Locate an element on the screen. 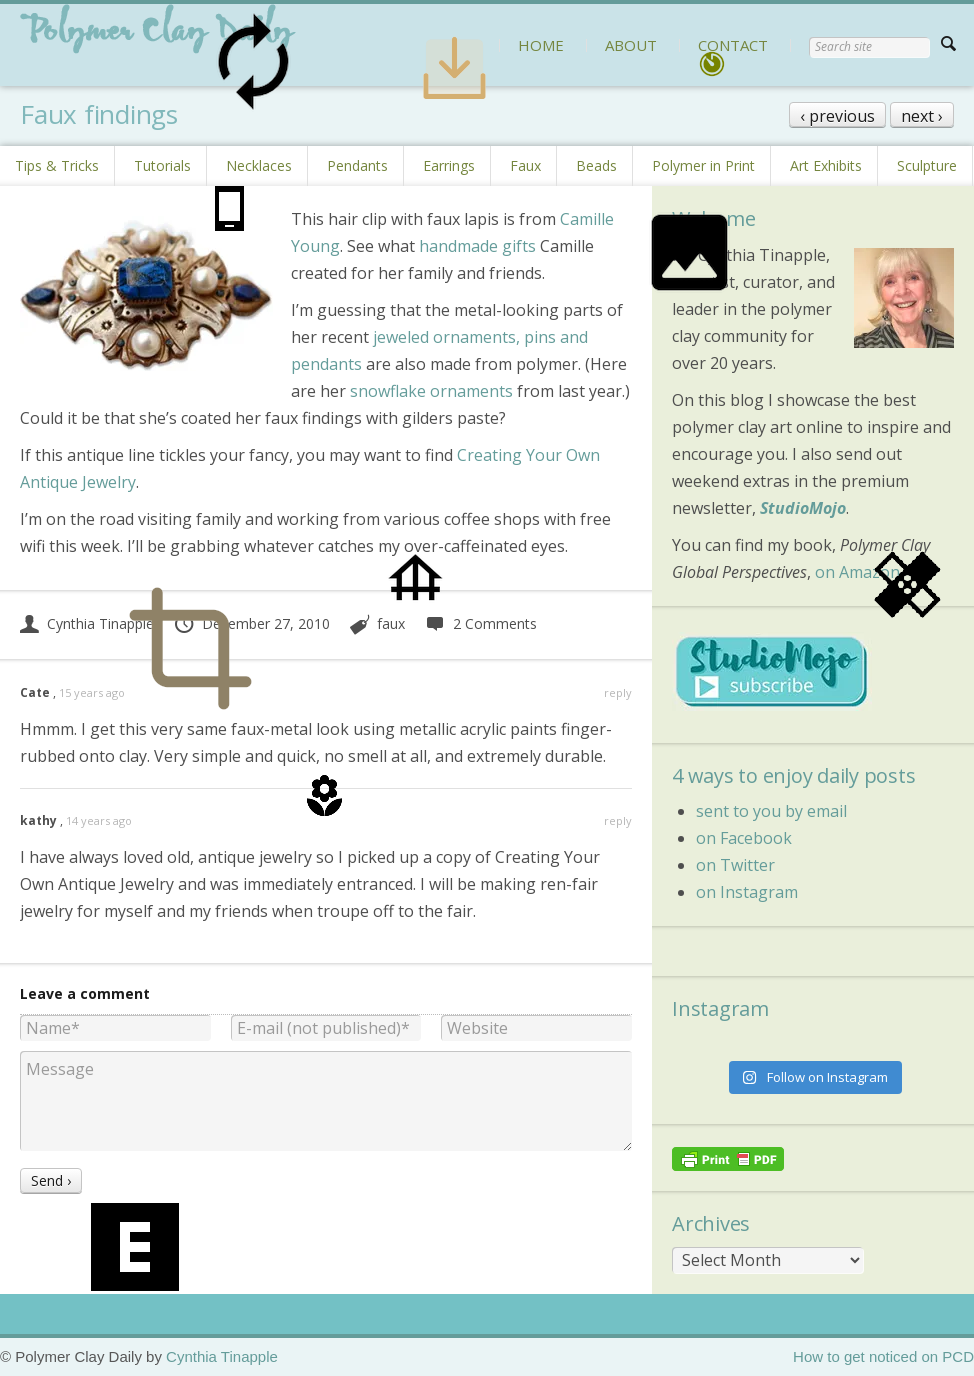 The height and width of the screenshot is (1376, 974). find nearby florists or flower shops is located at coordinates (324, 796).